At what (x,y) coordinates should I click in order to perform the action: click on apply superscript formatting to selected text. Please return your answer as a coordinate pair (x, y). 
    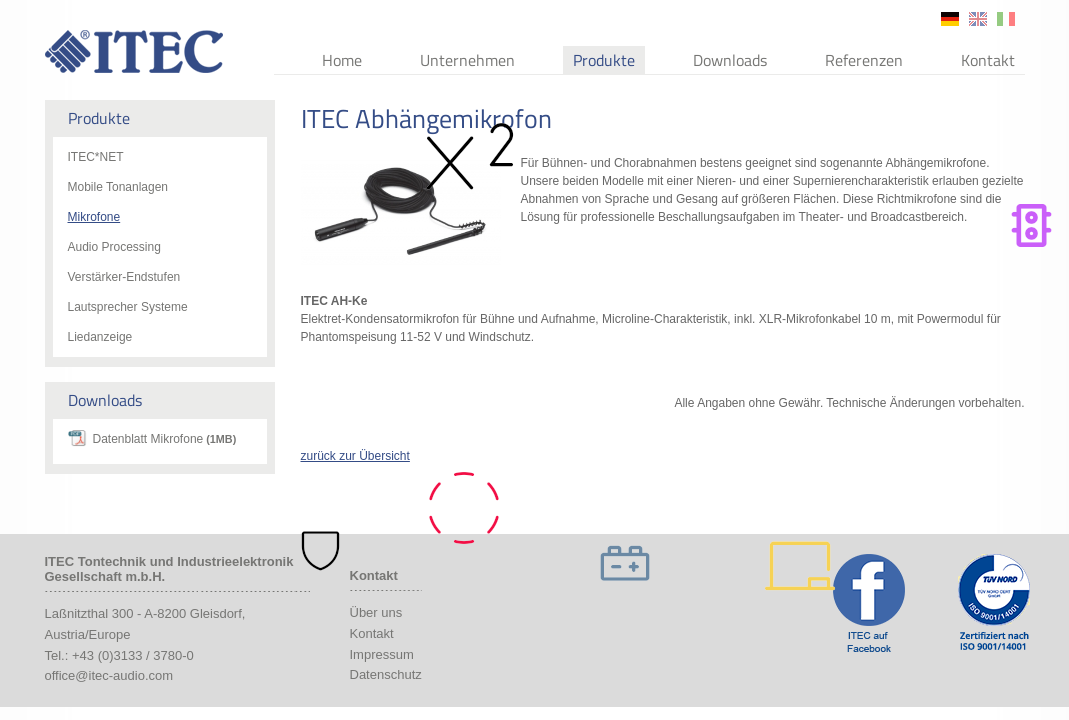
    Looking at the image, I should click on (465, 158).